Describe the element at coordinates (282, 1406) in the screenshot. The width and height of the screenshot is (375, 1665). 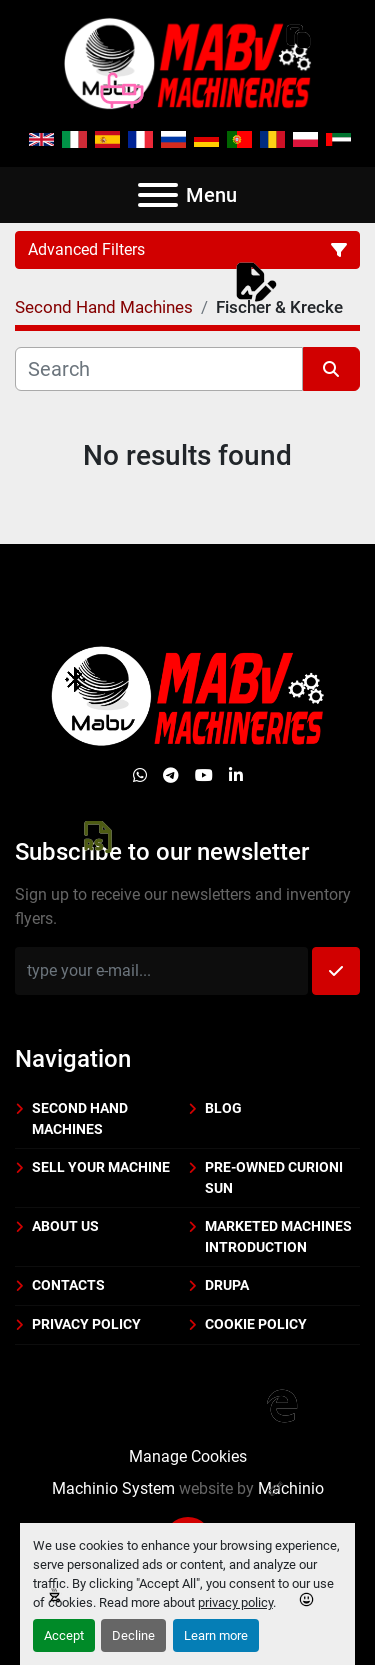
I see `open microsoft edge legacy browser` at that location.